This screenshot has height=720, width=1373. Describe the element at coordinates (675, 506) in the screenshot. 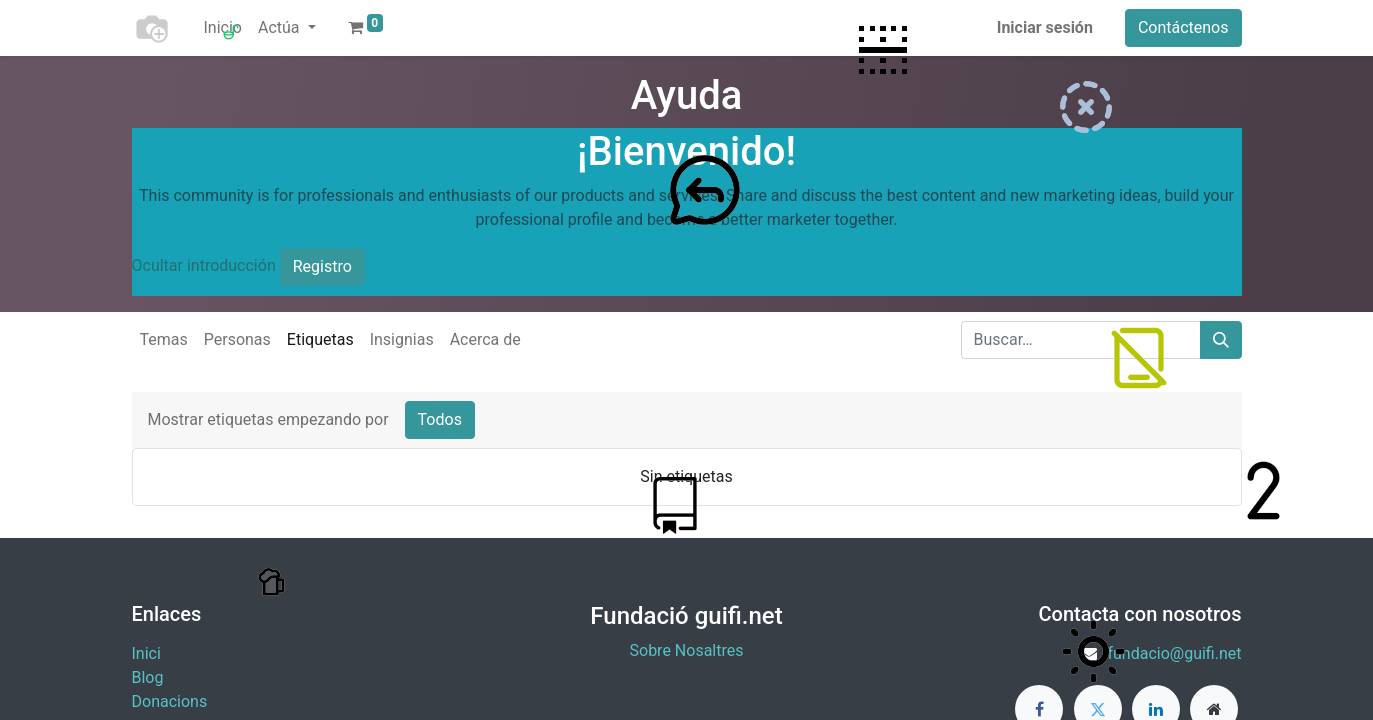

I see `access a code repository` at that location.